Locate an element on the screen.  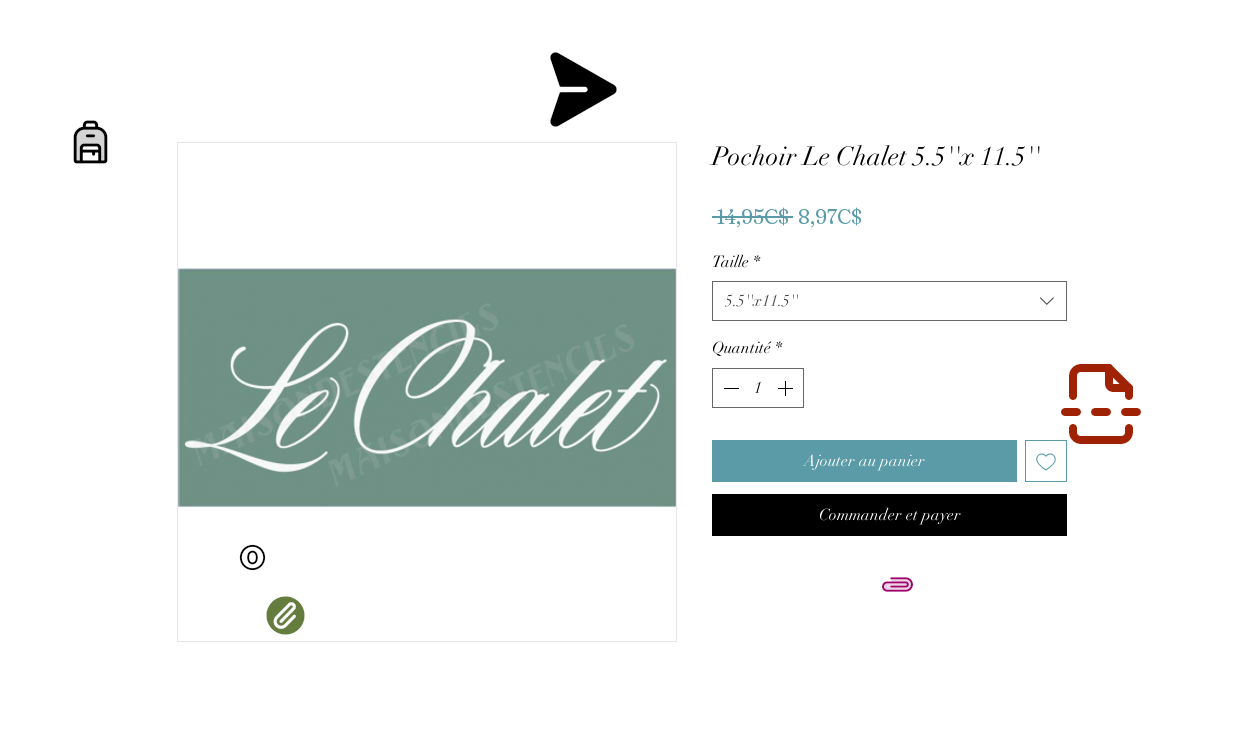
send a message is located at coordinates (579, 89).